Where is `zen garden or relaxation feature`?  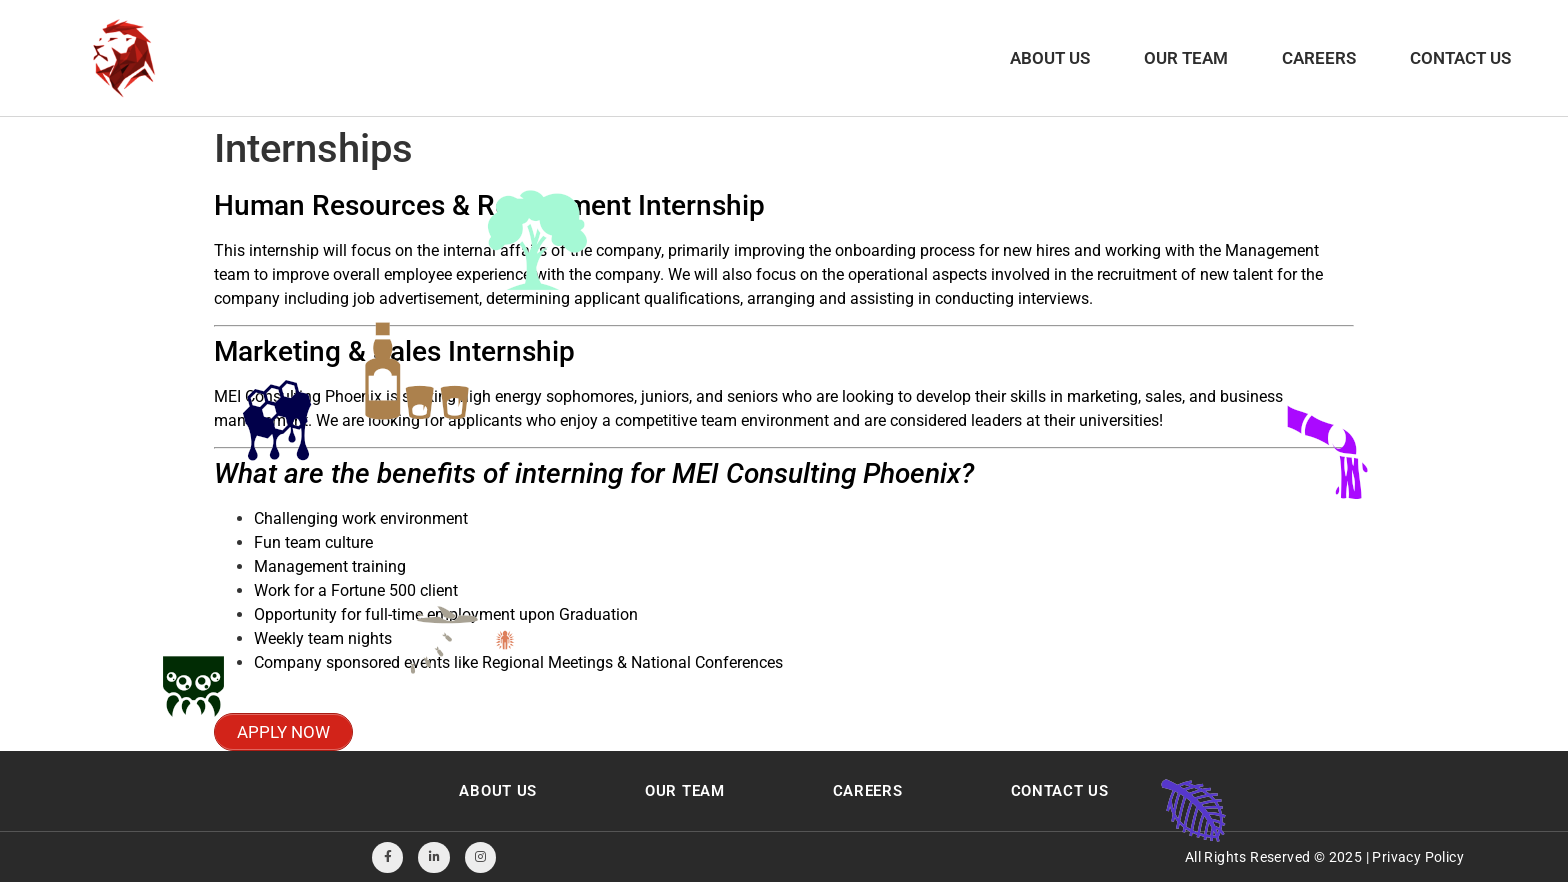
zen garden or relaxation feature is located at coordinates (1335, 451).